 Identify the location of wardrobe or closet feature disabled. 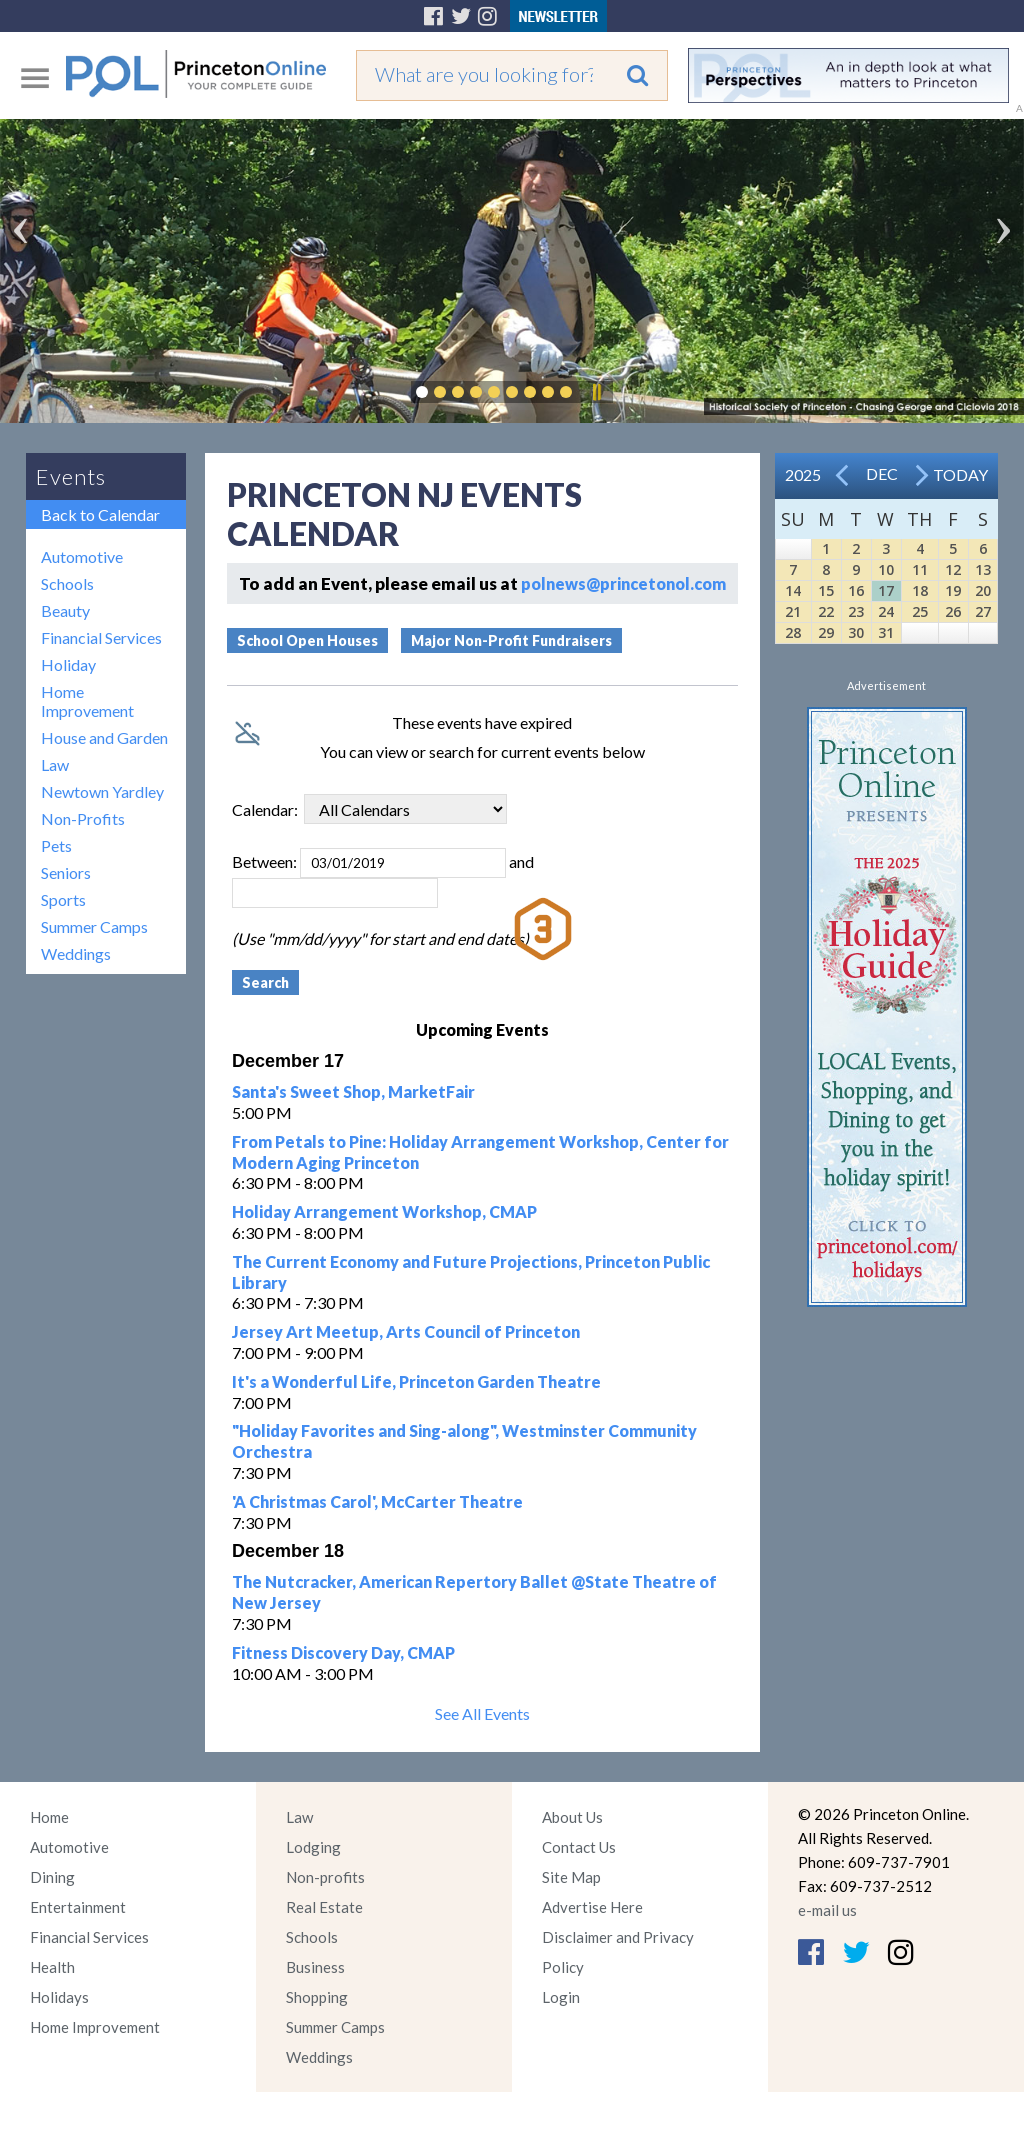
(247, 733).